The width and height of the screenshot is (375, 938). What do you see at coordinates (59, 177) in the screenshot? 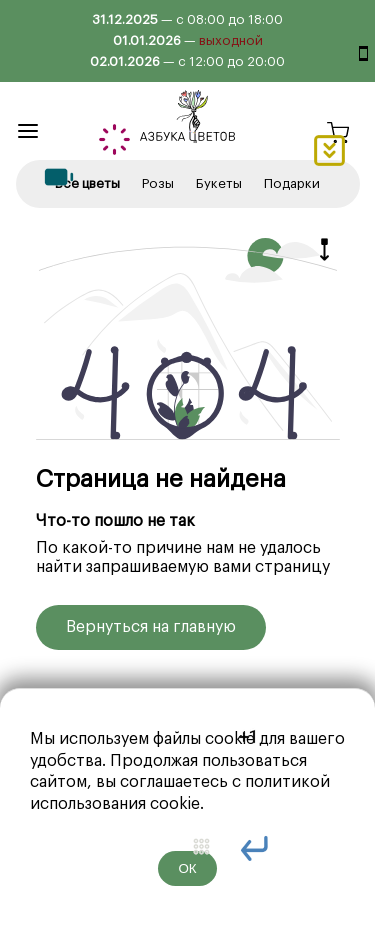
I see `shows current battery level` at bounding box center [59, 177].